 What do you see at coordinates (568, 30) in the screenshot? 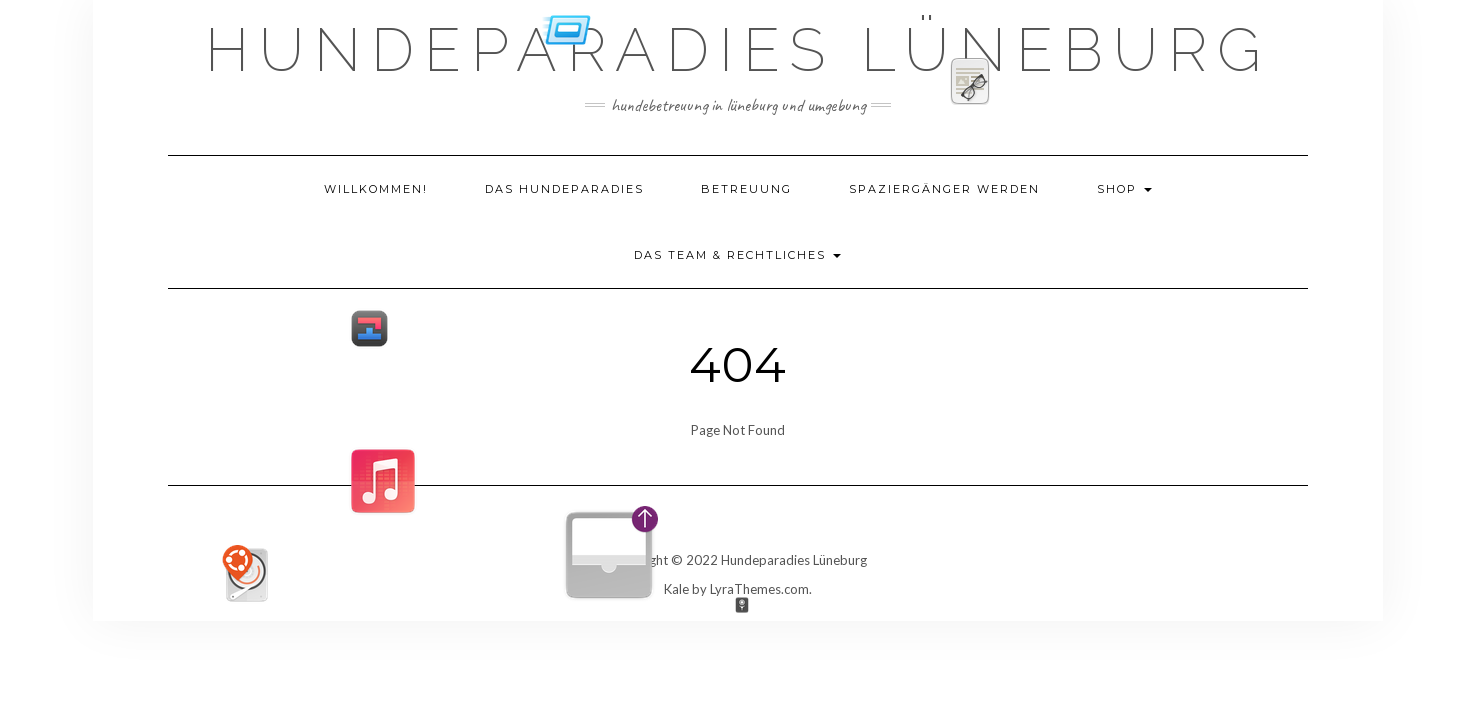
I see `launch or run an application` at bounding box center [568, 30].